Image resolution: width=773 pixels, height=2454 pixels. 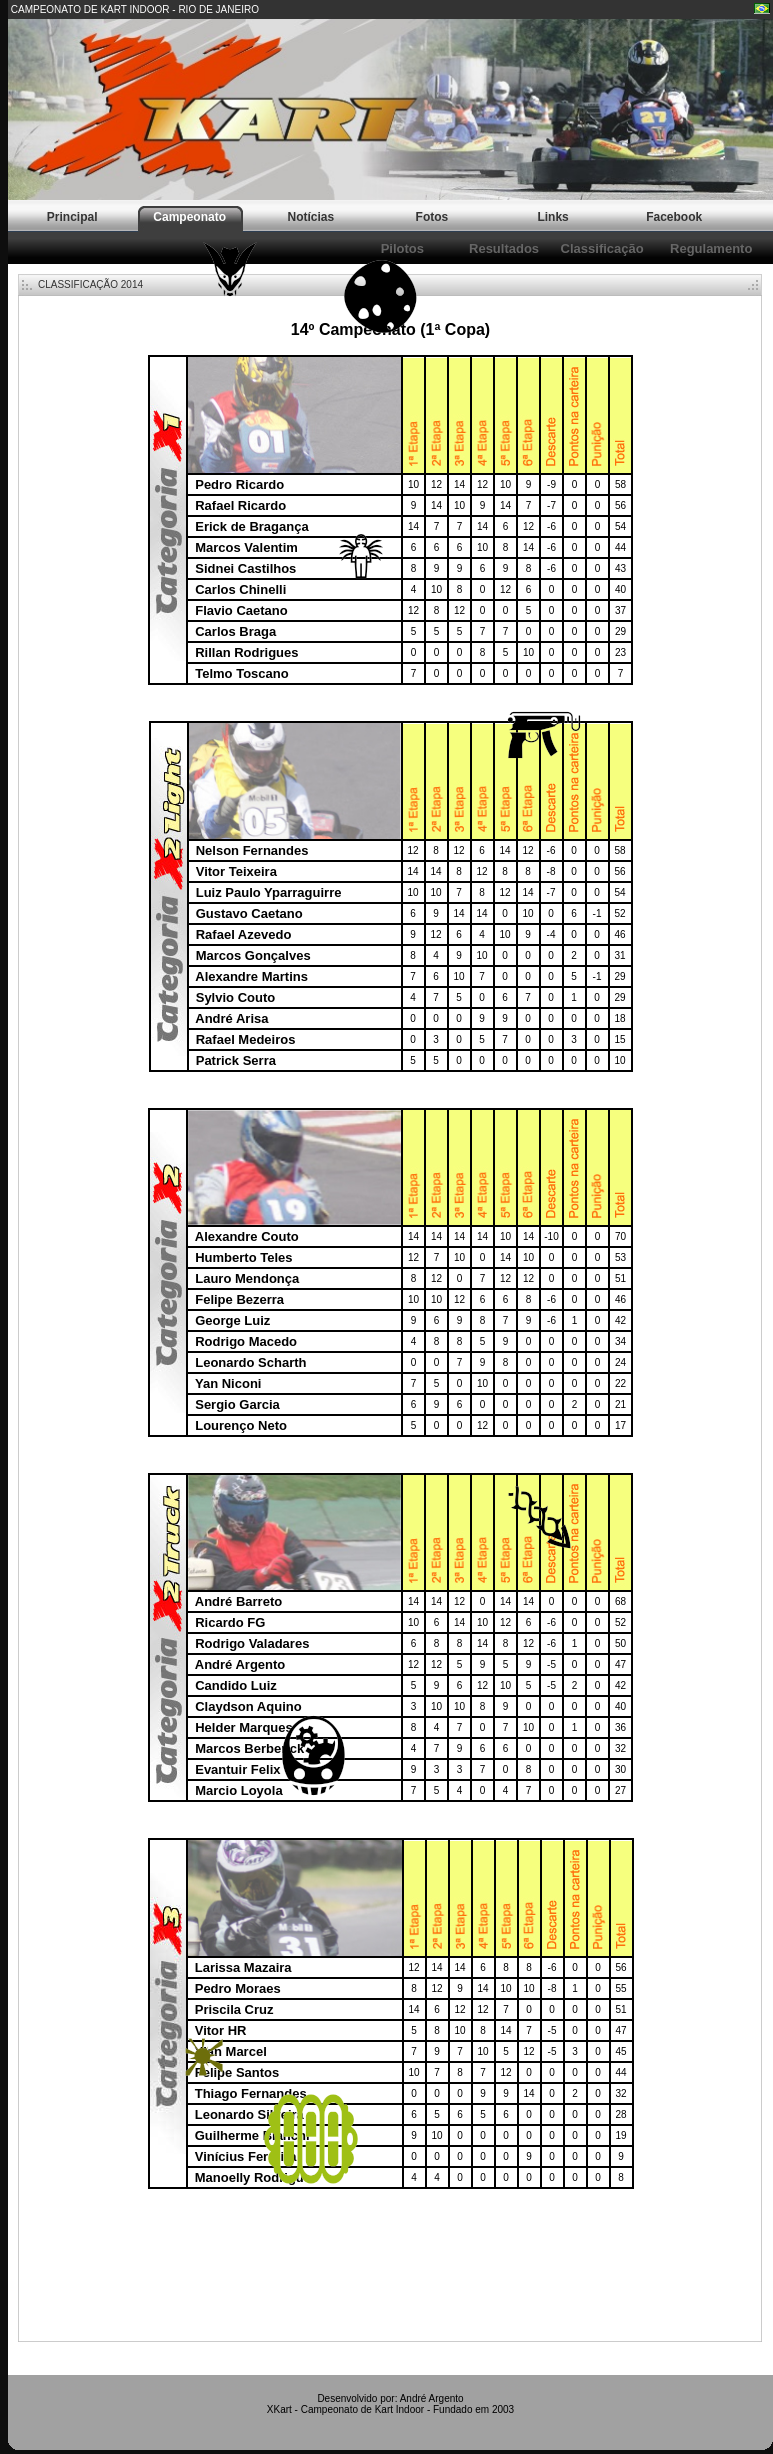 I want to click on select reptile or dragon character class, so click(x=230, y=269).